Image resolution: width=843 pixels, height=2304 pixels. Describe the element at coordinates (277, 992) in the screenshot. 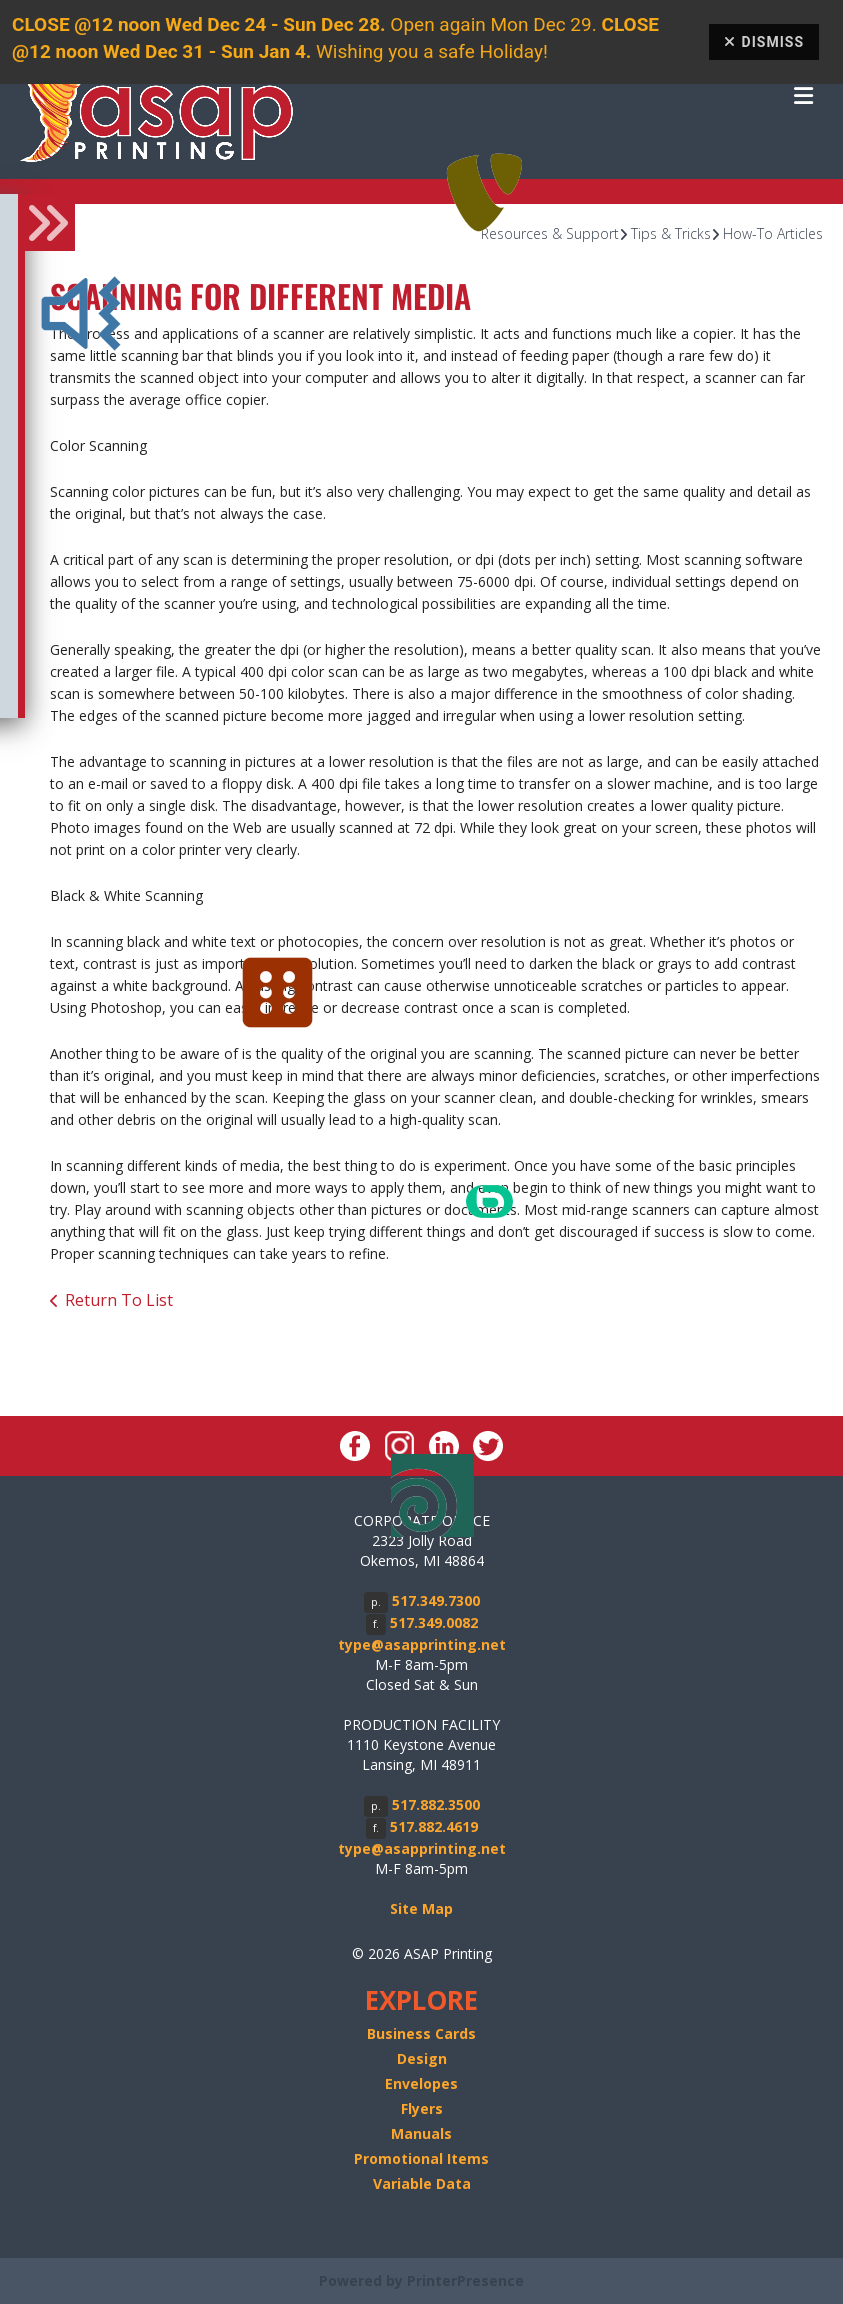

I see `roll the dice or generate a random result` at that location.